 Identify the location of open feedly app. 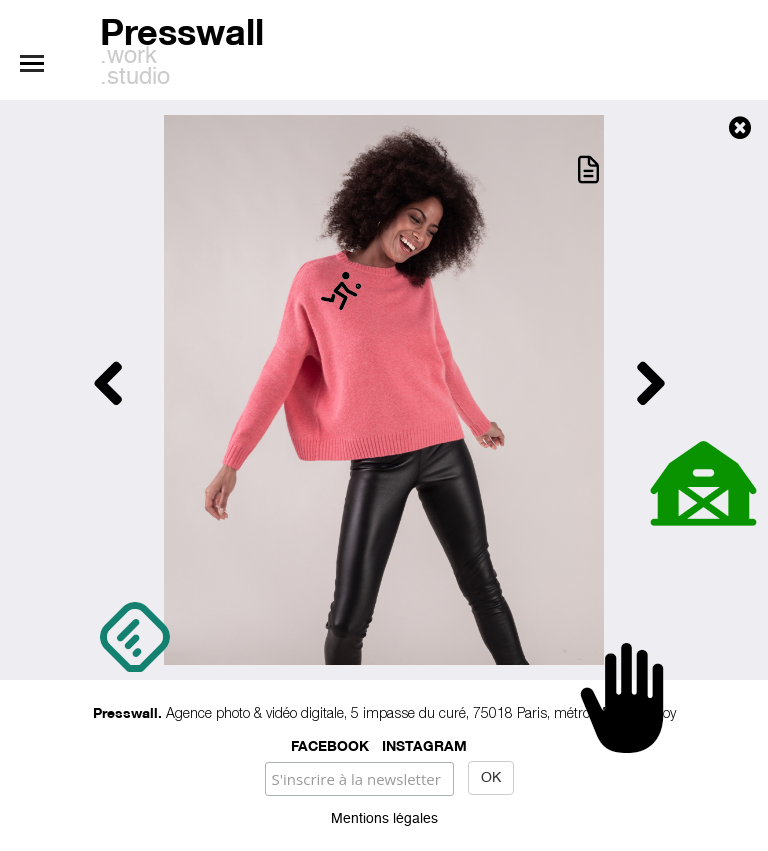
(135, 637).